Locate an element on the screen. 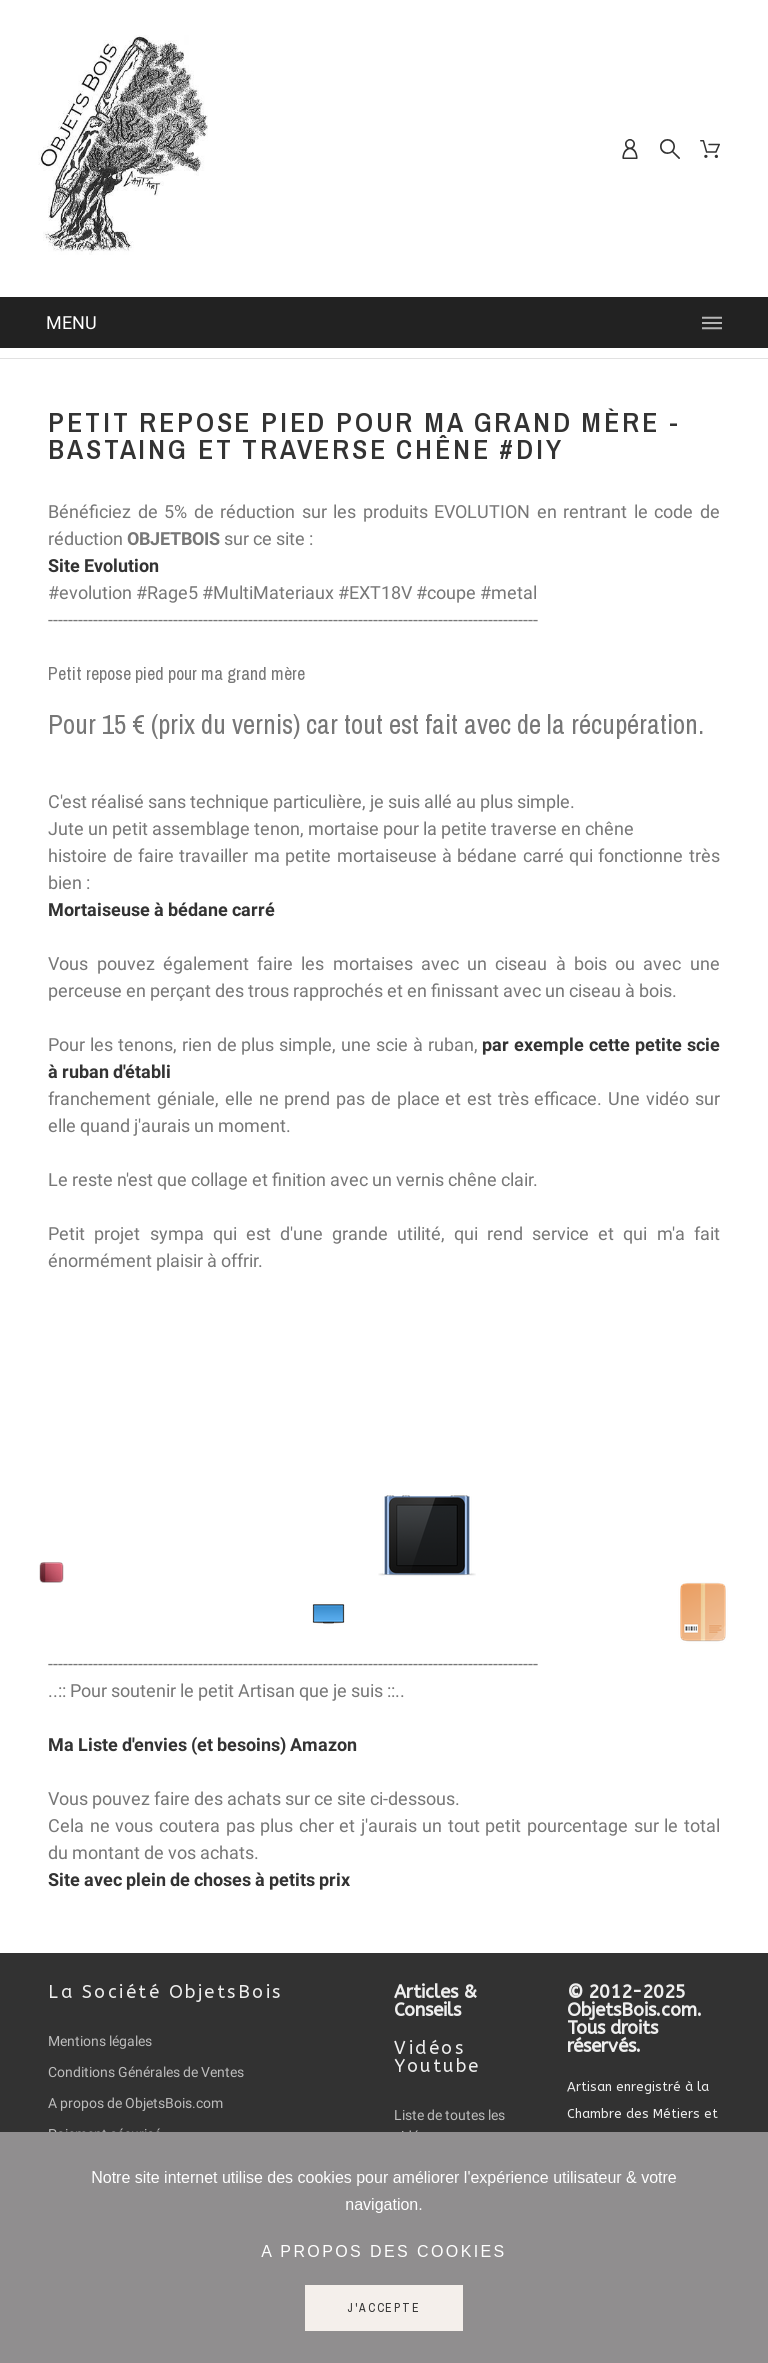 The width and height of the screenshot is (768, 2363). iPod nano device connected is located at coordinates (427, 1535).